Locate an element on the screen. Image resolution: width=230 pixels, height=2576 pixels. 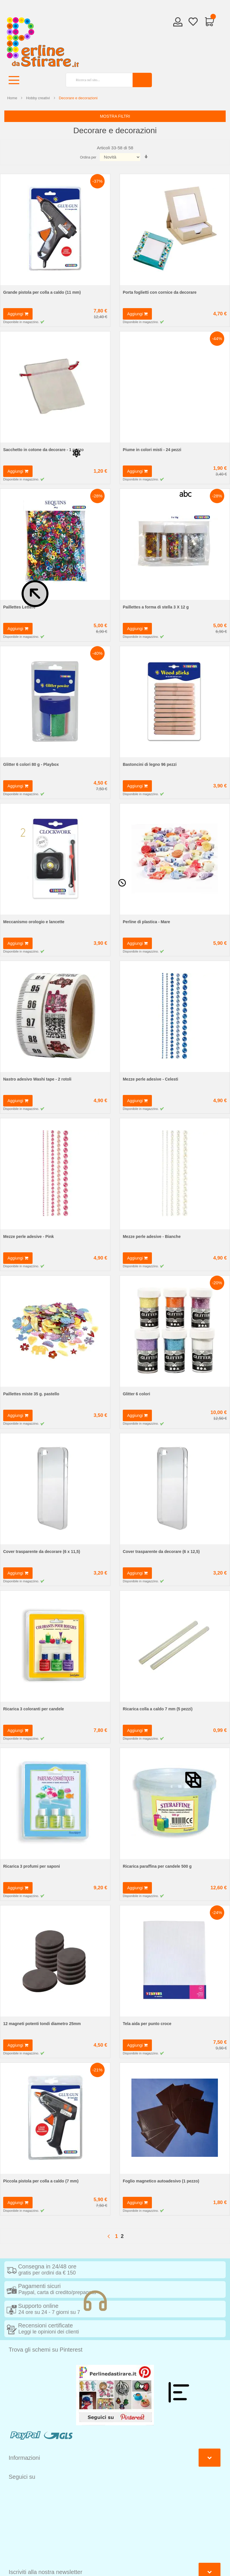
listen to audio or music is located at coordinates (95, 2302).